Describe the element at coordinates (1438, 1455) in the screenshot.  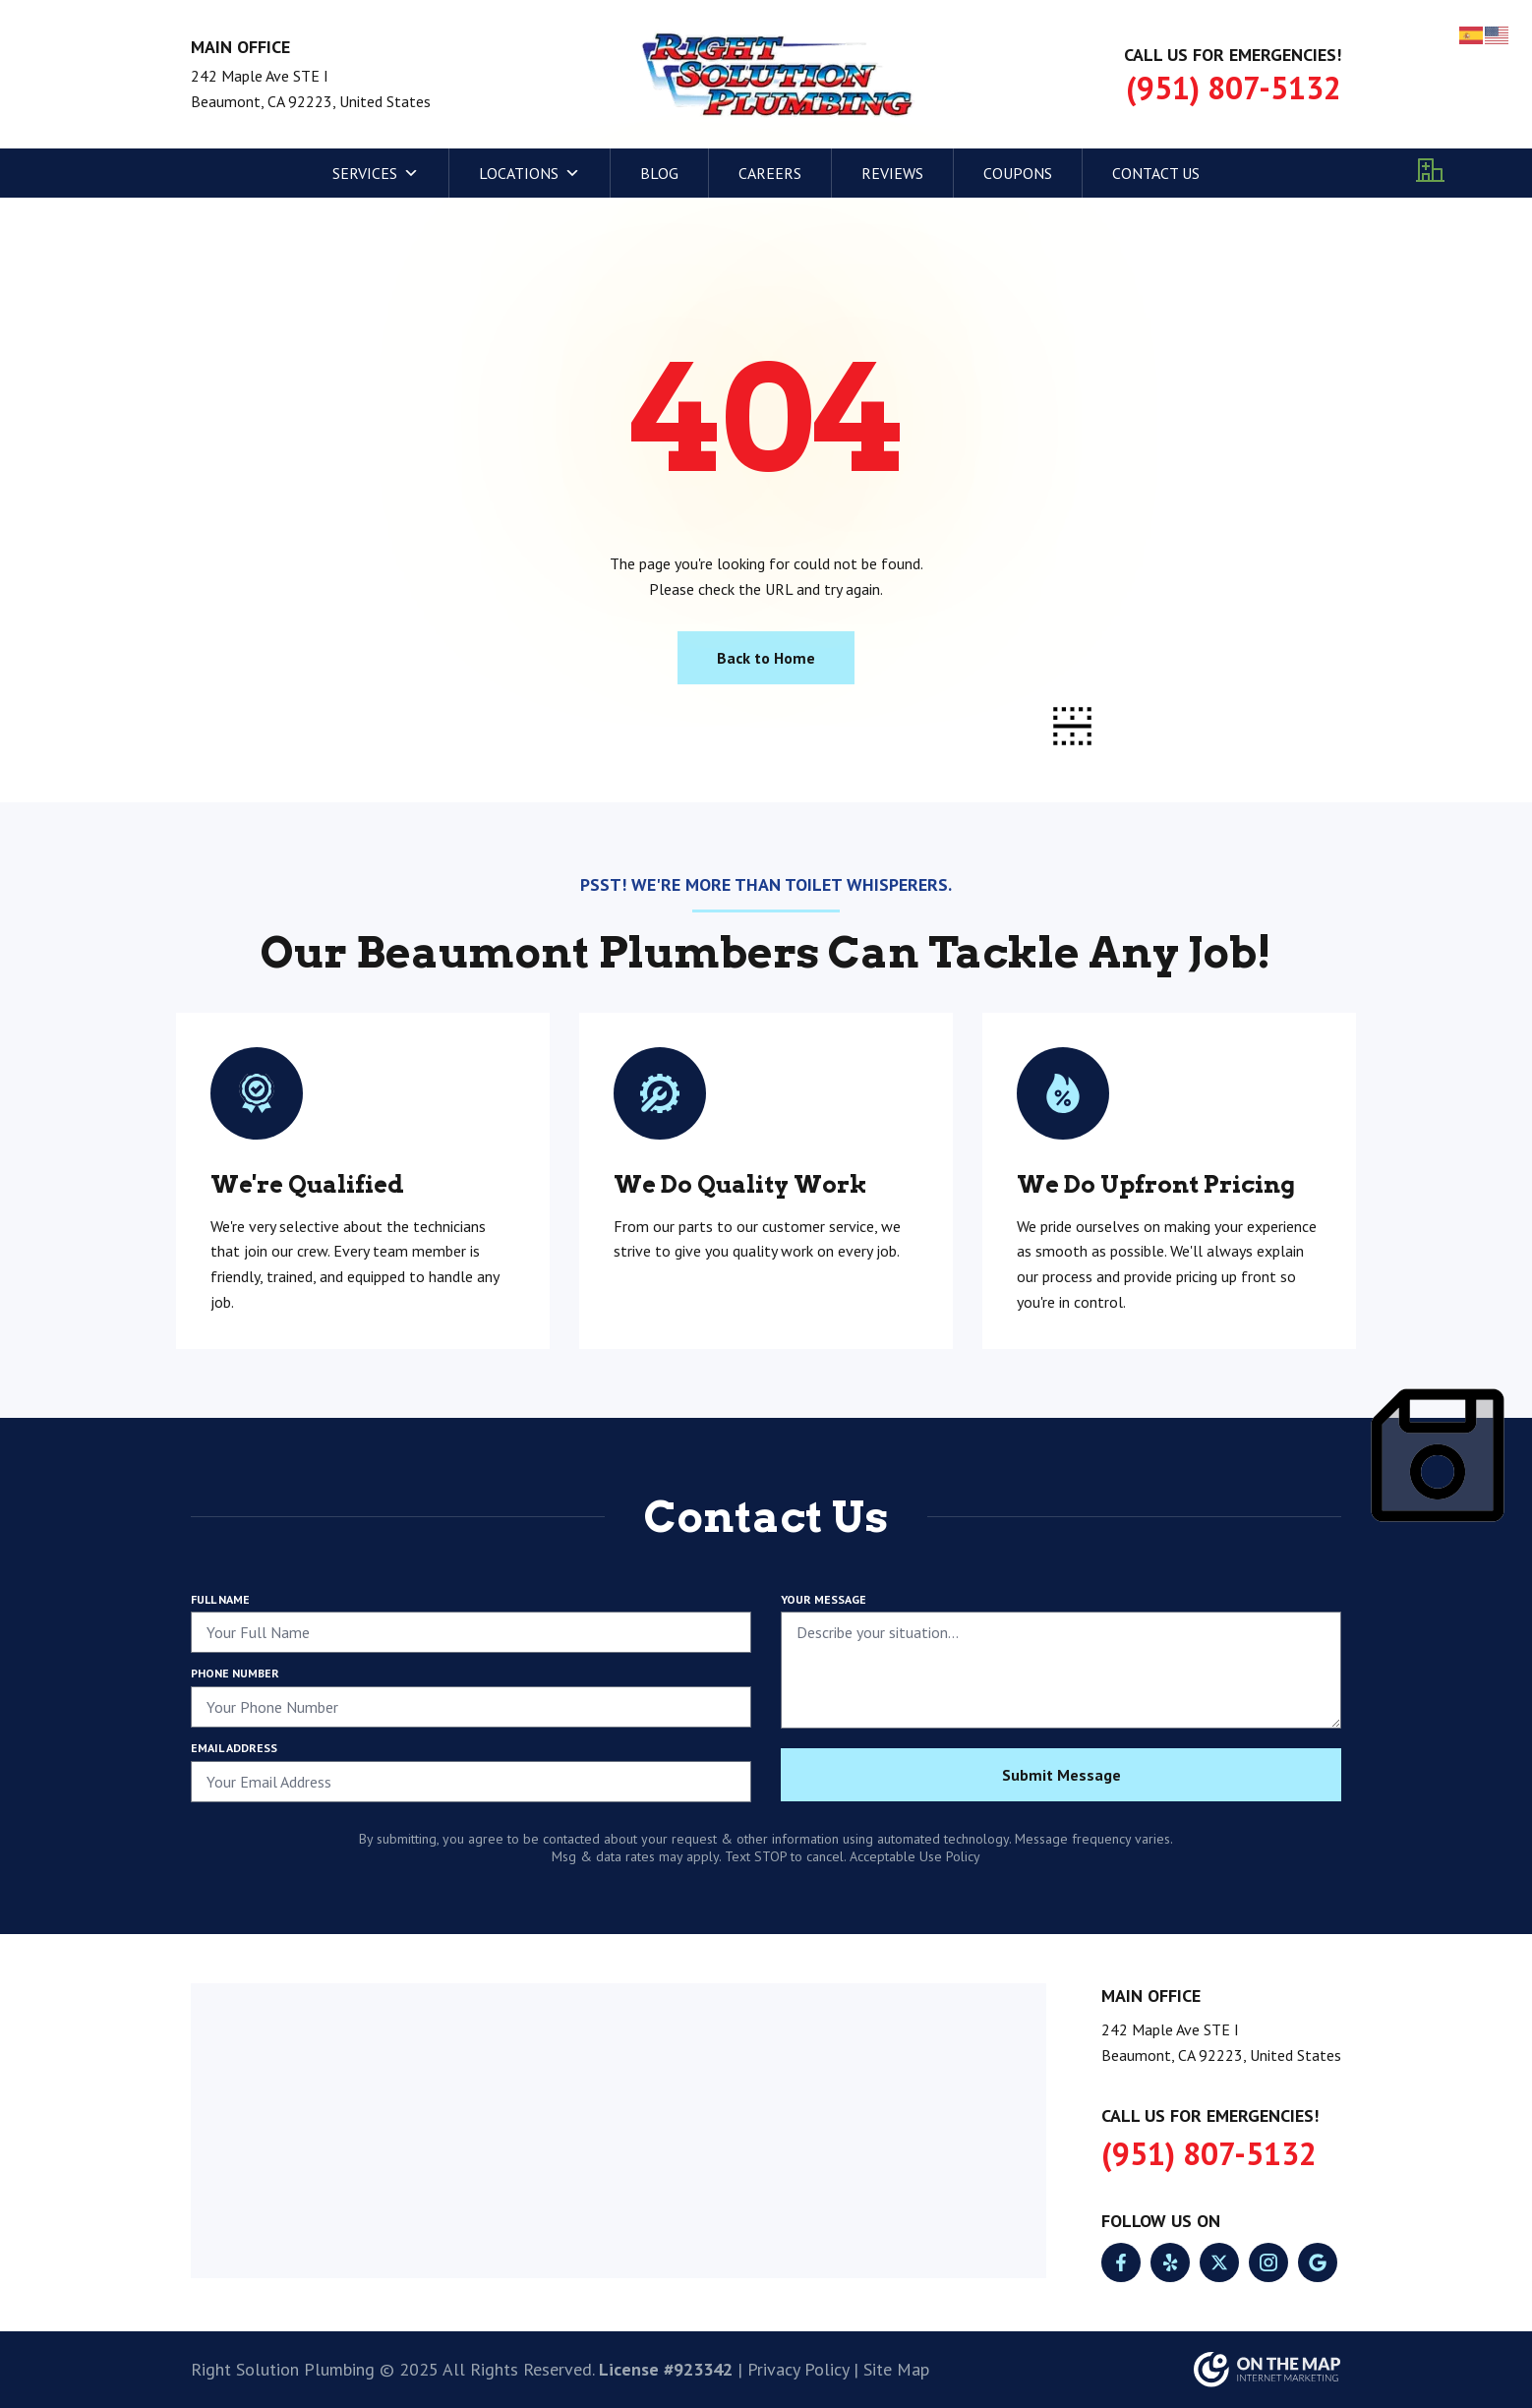
I see `save current file or document` at that location.